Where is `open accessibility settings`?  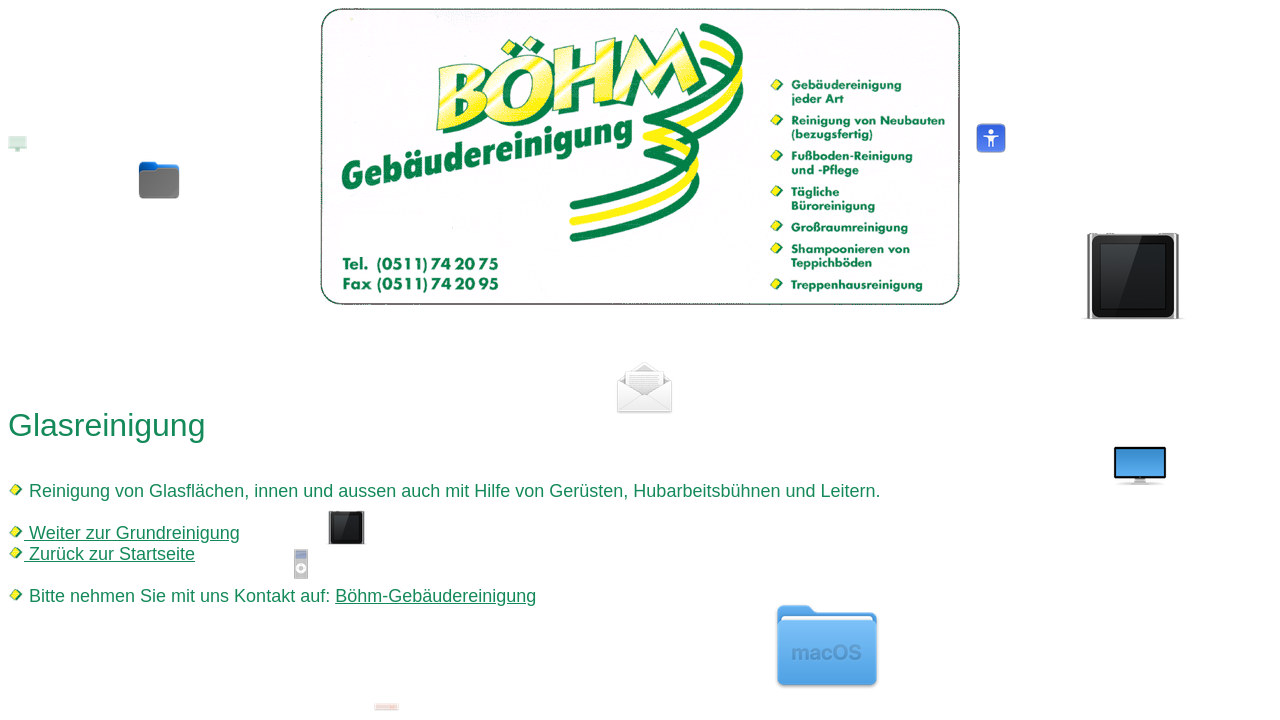
open accessibility settings is located at coordinates (991, 138).